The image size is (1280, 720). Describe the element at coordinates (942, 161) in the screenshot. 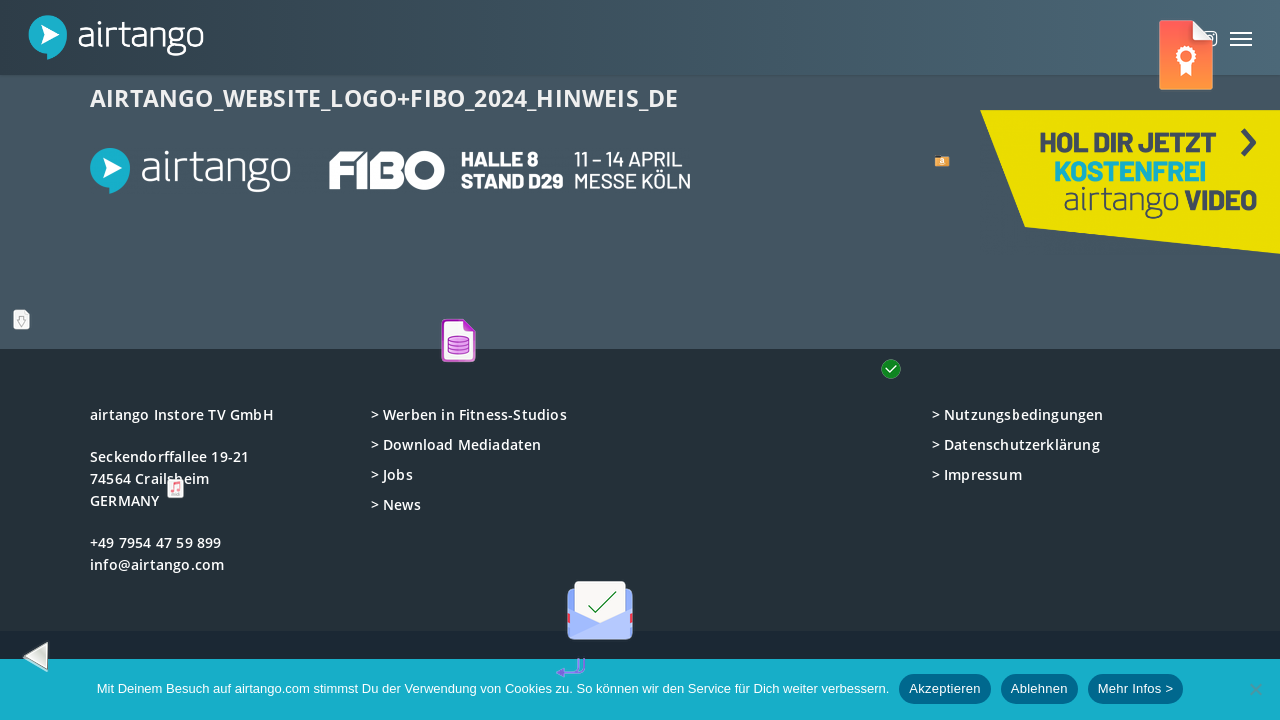

I see `folder containing amazon-related files or downloads` at that location.